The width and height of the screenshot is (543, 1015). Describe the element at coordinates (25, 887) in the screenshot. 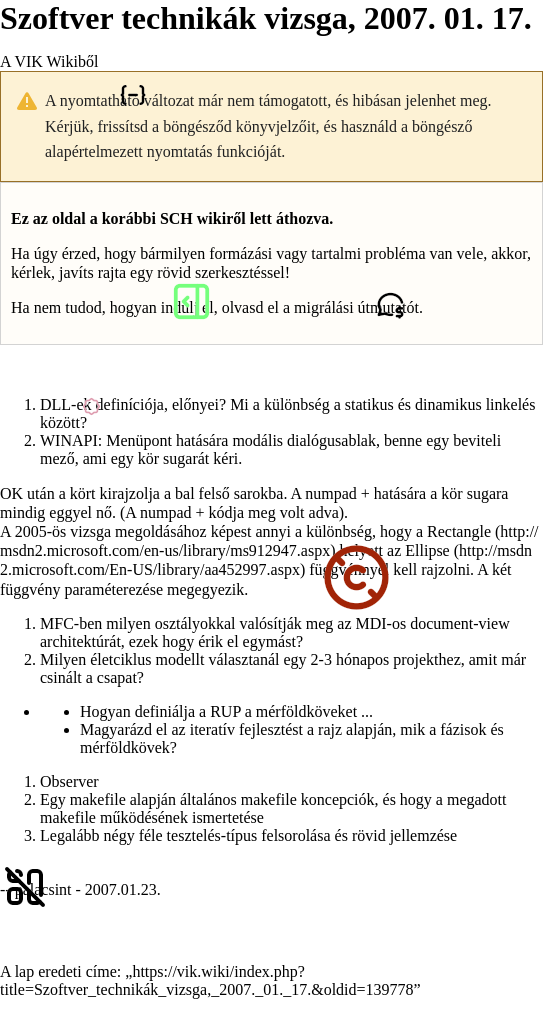

I see `disable layout view` at that location.